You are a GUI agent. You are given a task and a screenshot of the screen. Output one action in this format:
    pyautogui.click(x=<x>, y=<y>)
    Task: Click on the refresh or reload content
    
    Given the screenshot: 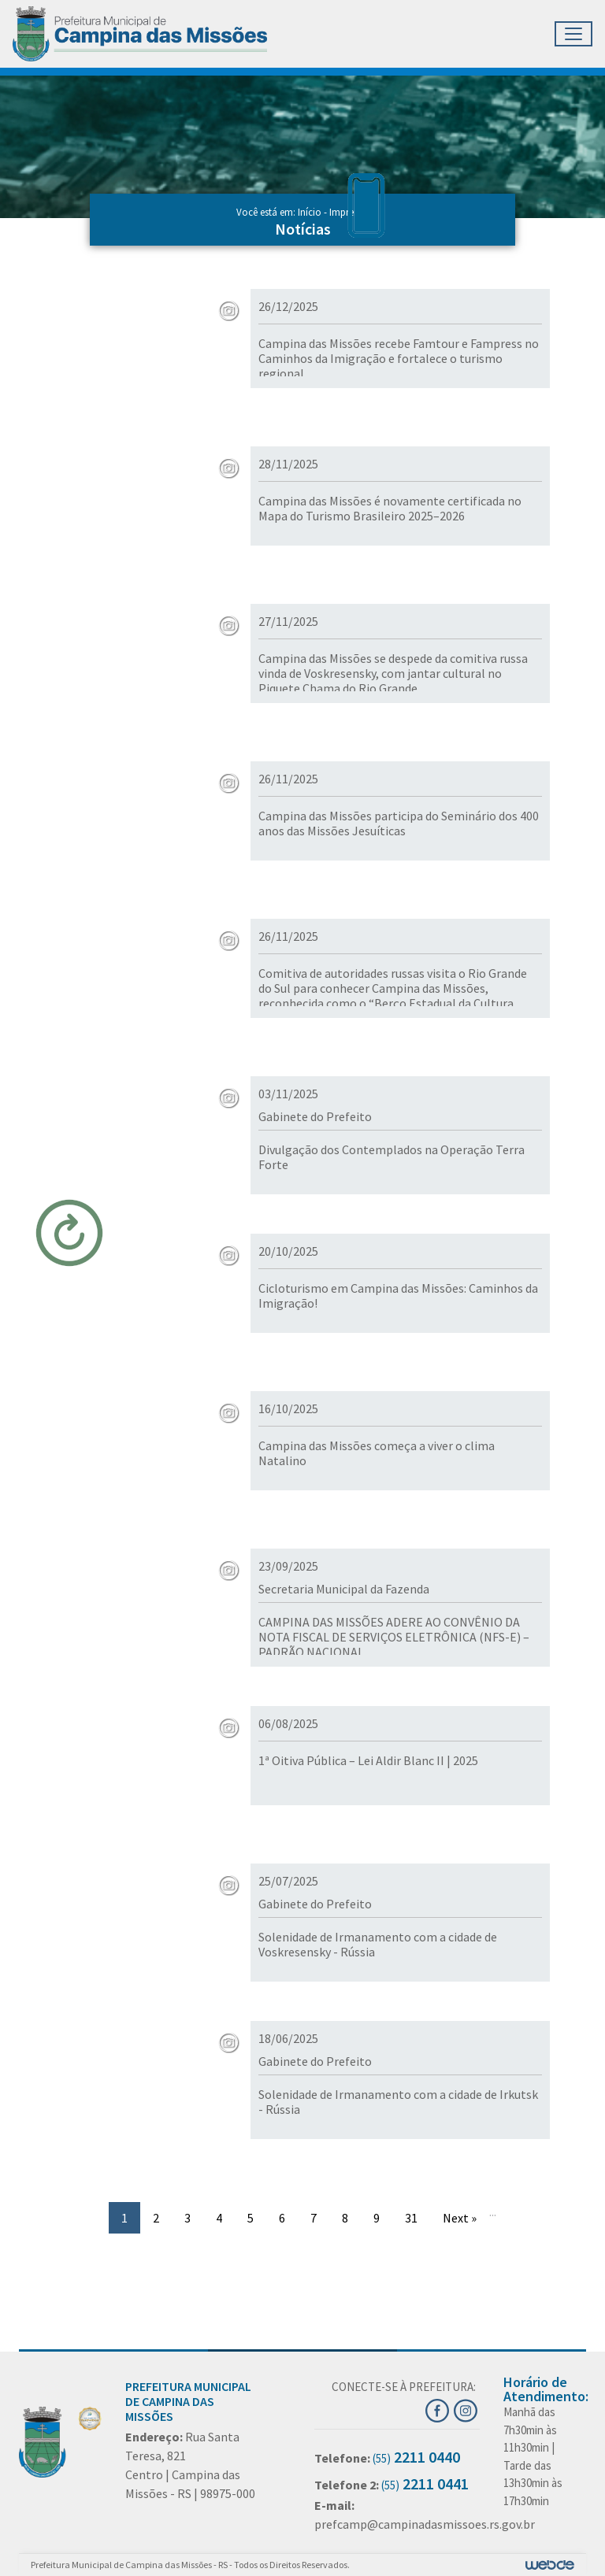 What is the action you would take?
    pyautogui.click(x=69, y=1233)
    